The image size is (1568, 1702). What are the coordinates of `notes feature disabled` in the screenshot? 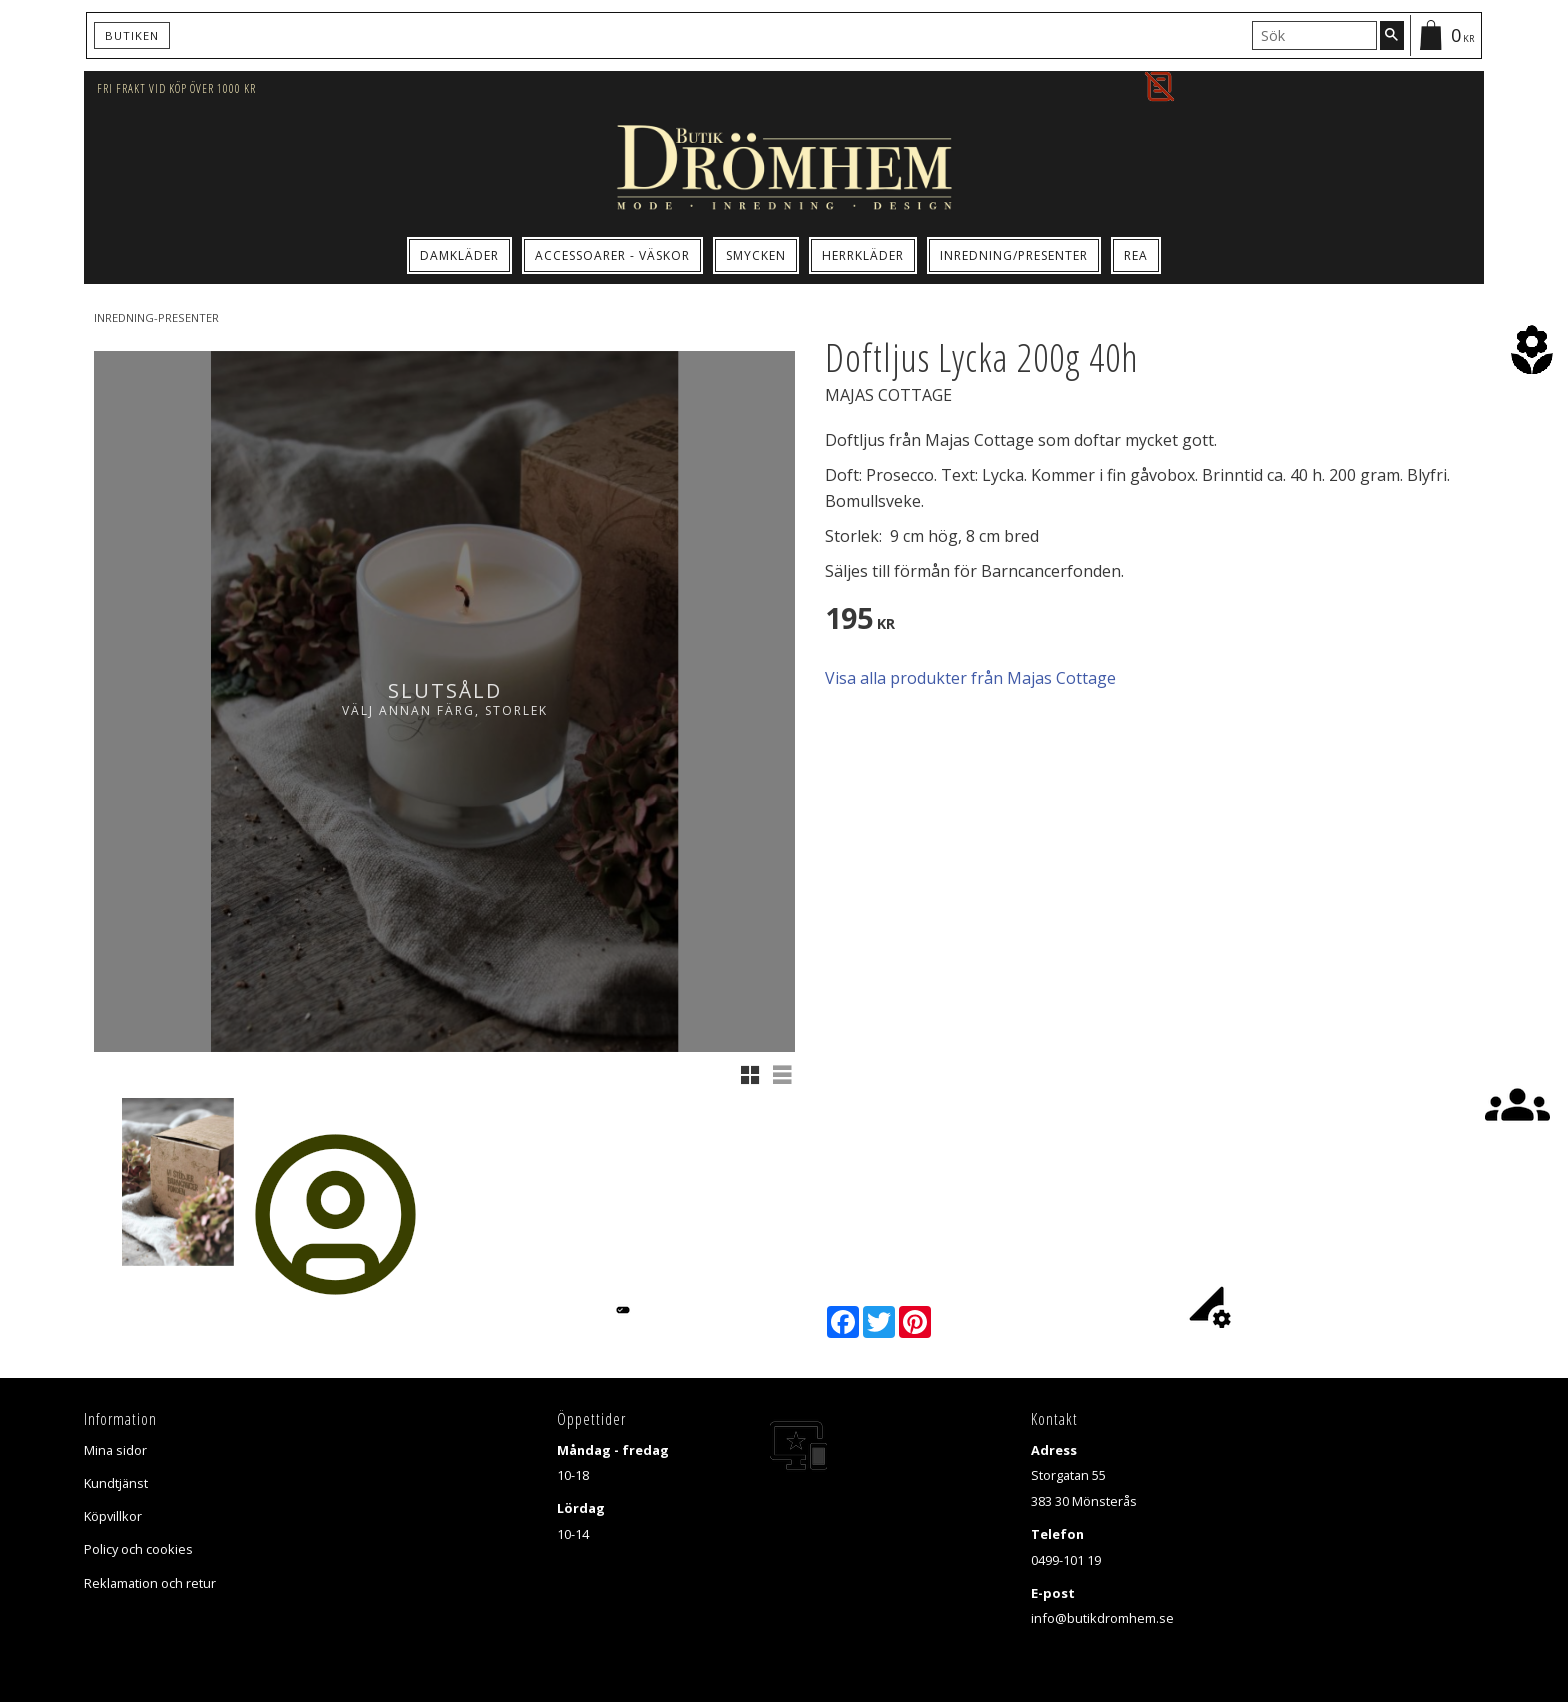 It's located at (1159, 86).